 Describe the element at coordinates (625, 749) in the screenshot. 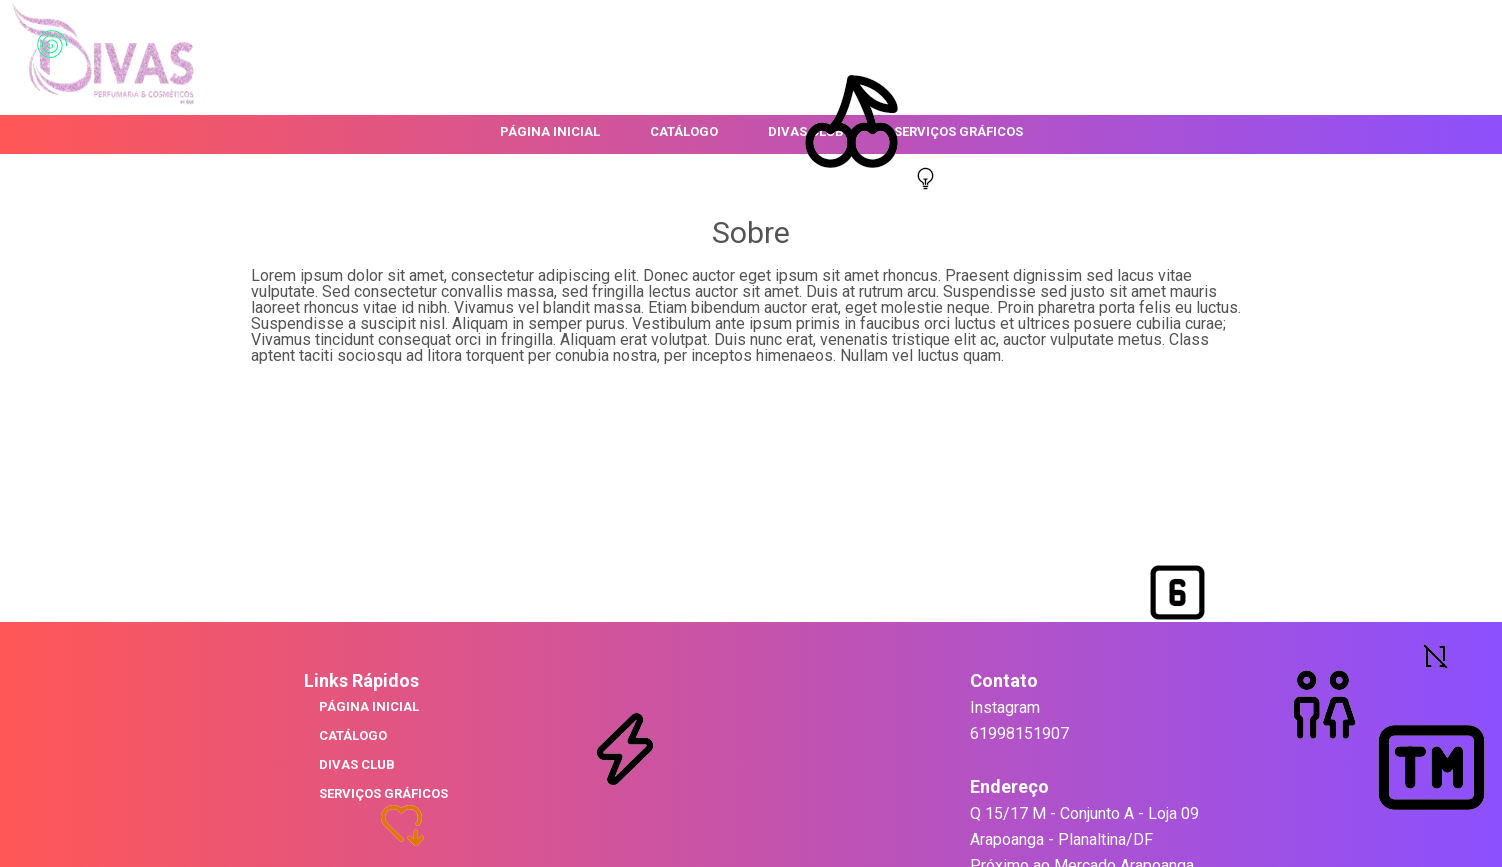

I see `indicates quick actions or shortcuts` at that location.